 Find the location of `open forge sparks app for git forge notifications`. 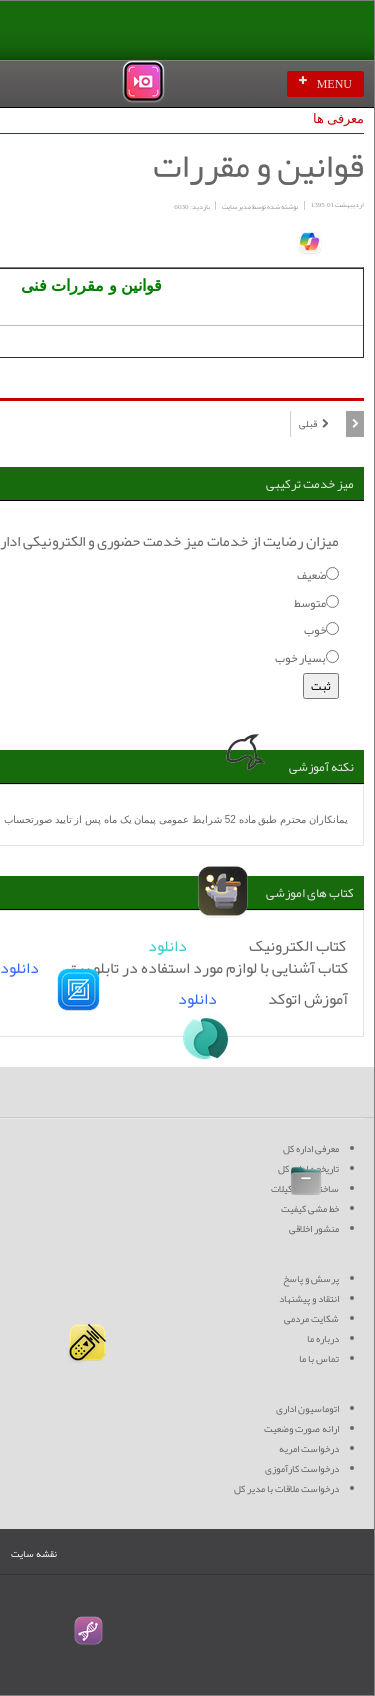

open forge sparks app for git forge notifications is located at coordinates (223, 891).